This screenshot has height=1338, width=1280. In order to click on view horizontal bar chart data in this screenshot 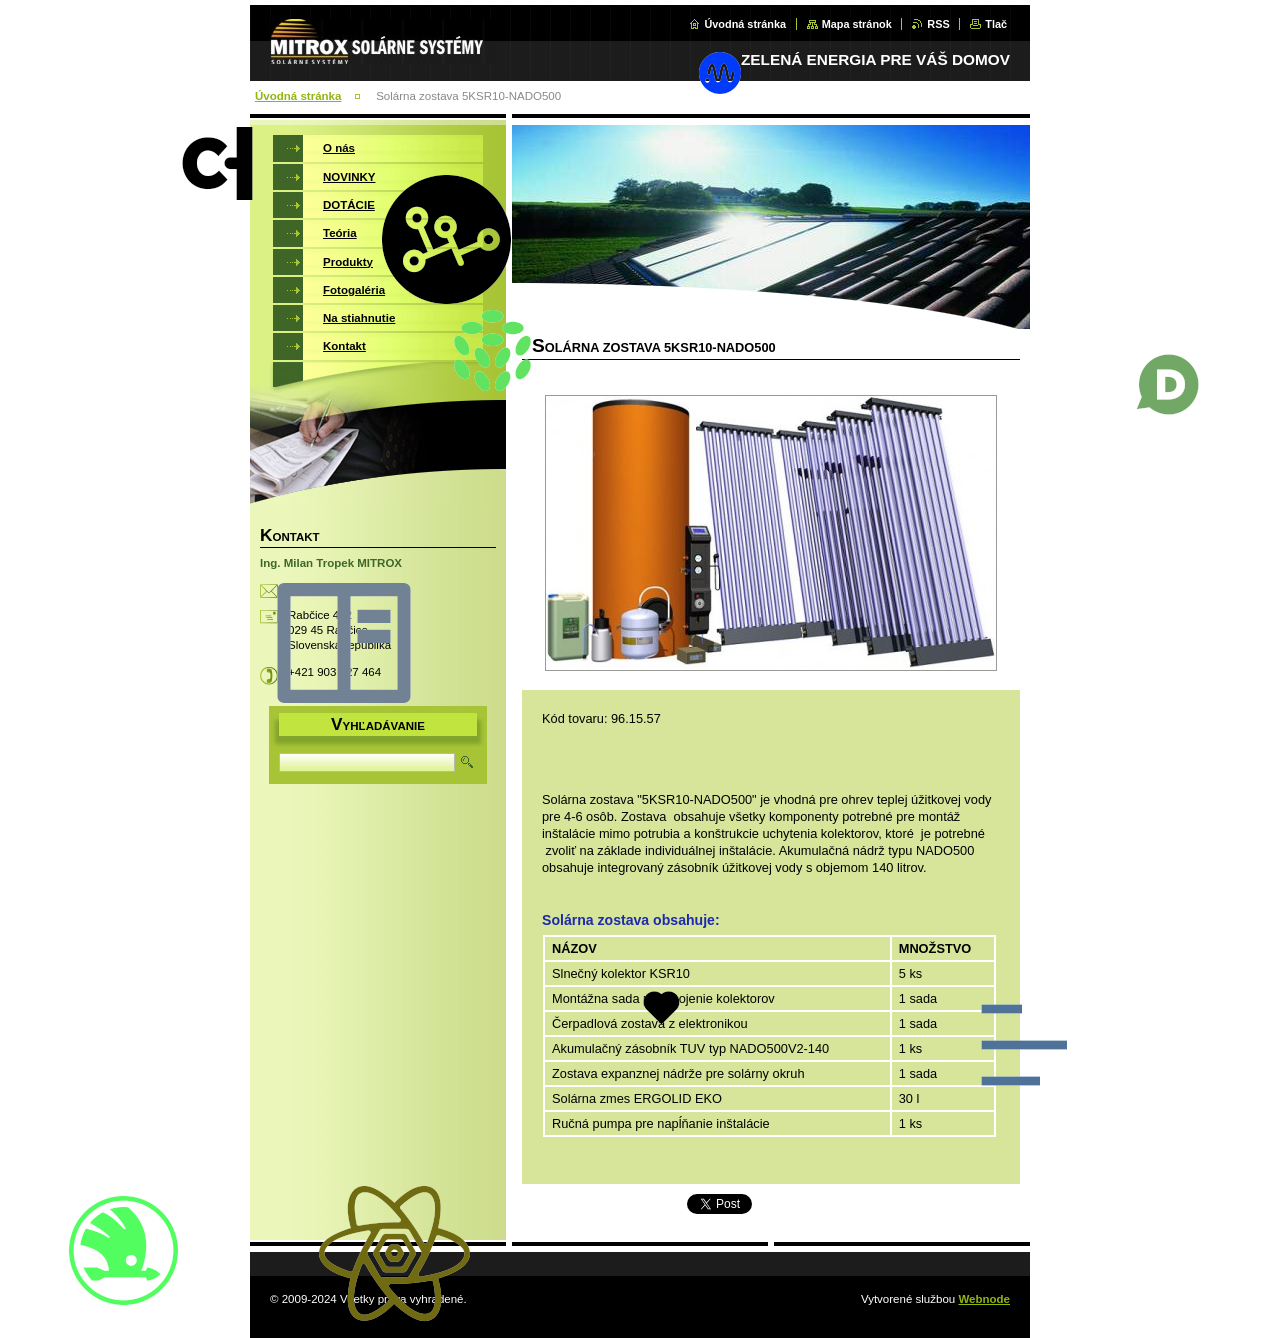, I will do `click(1022, 1045)`.